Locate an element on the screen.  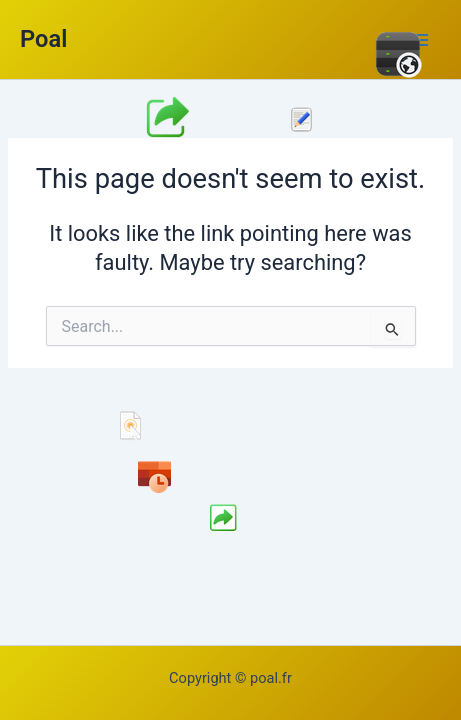
open timesheet application is located at coordinates (154, 476).